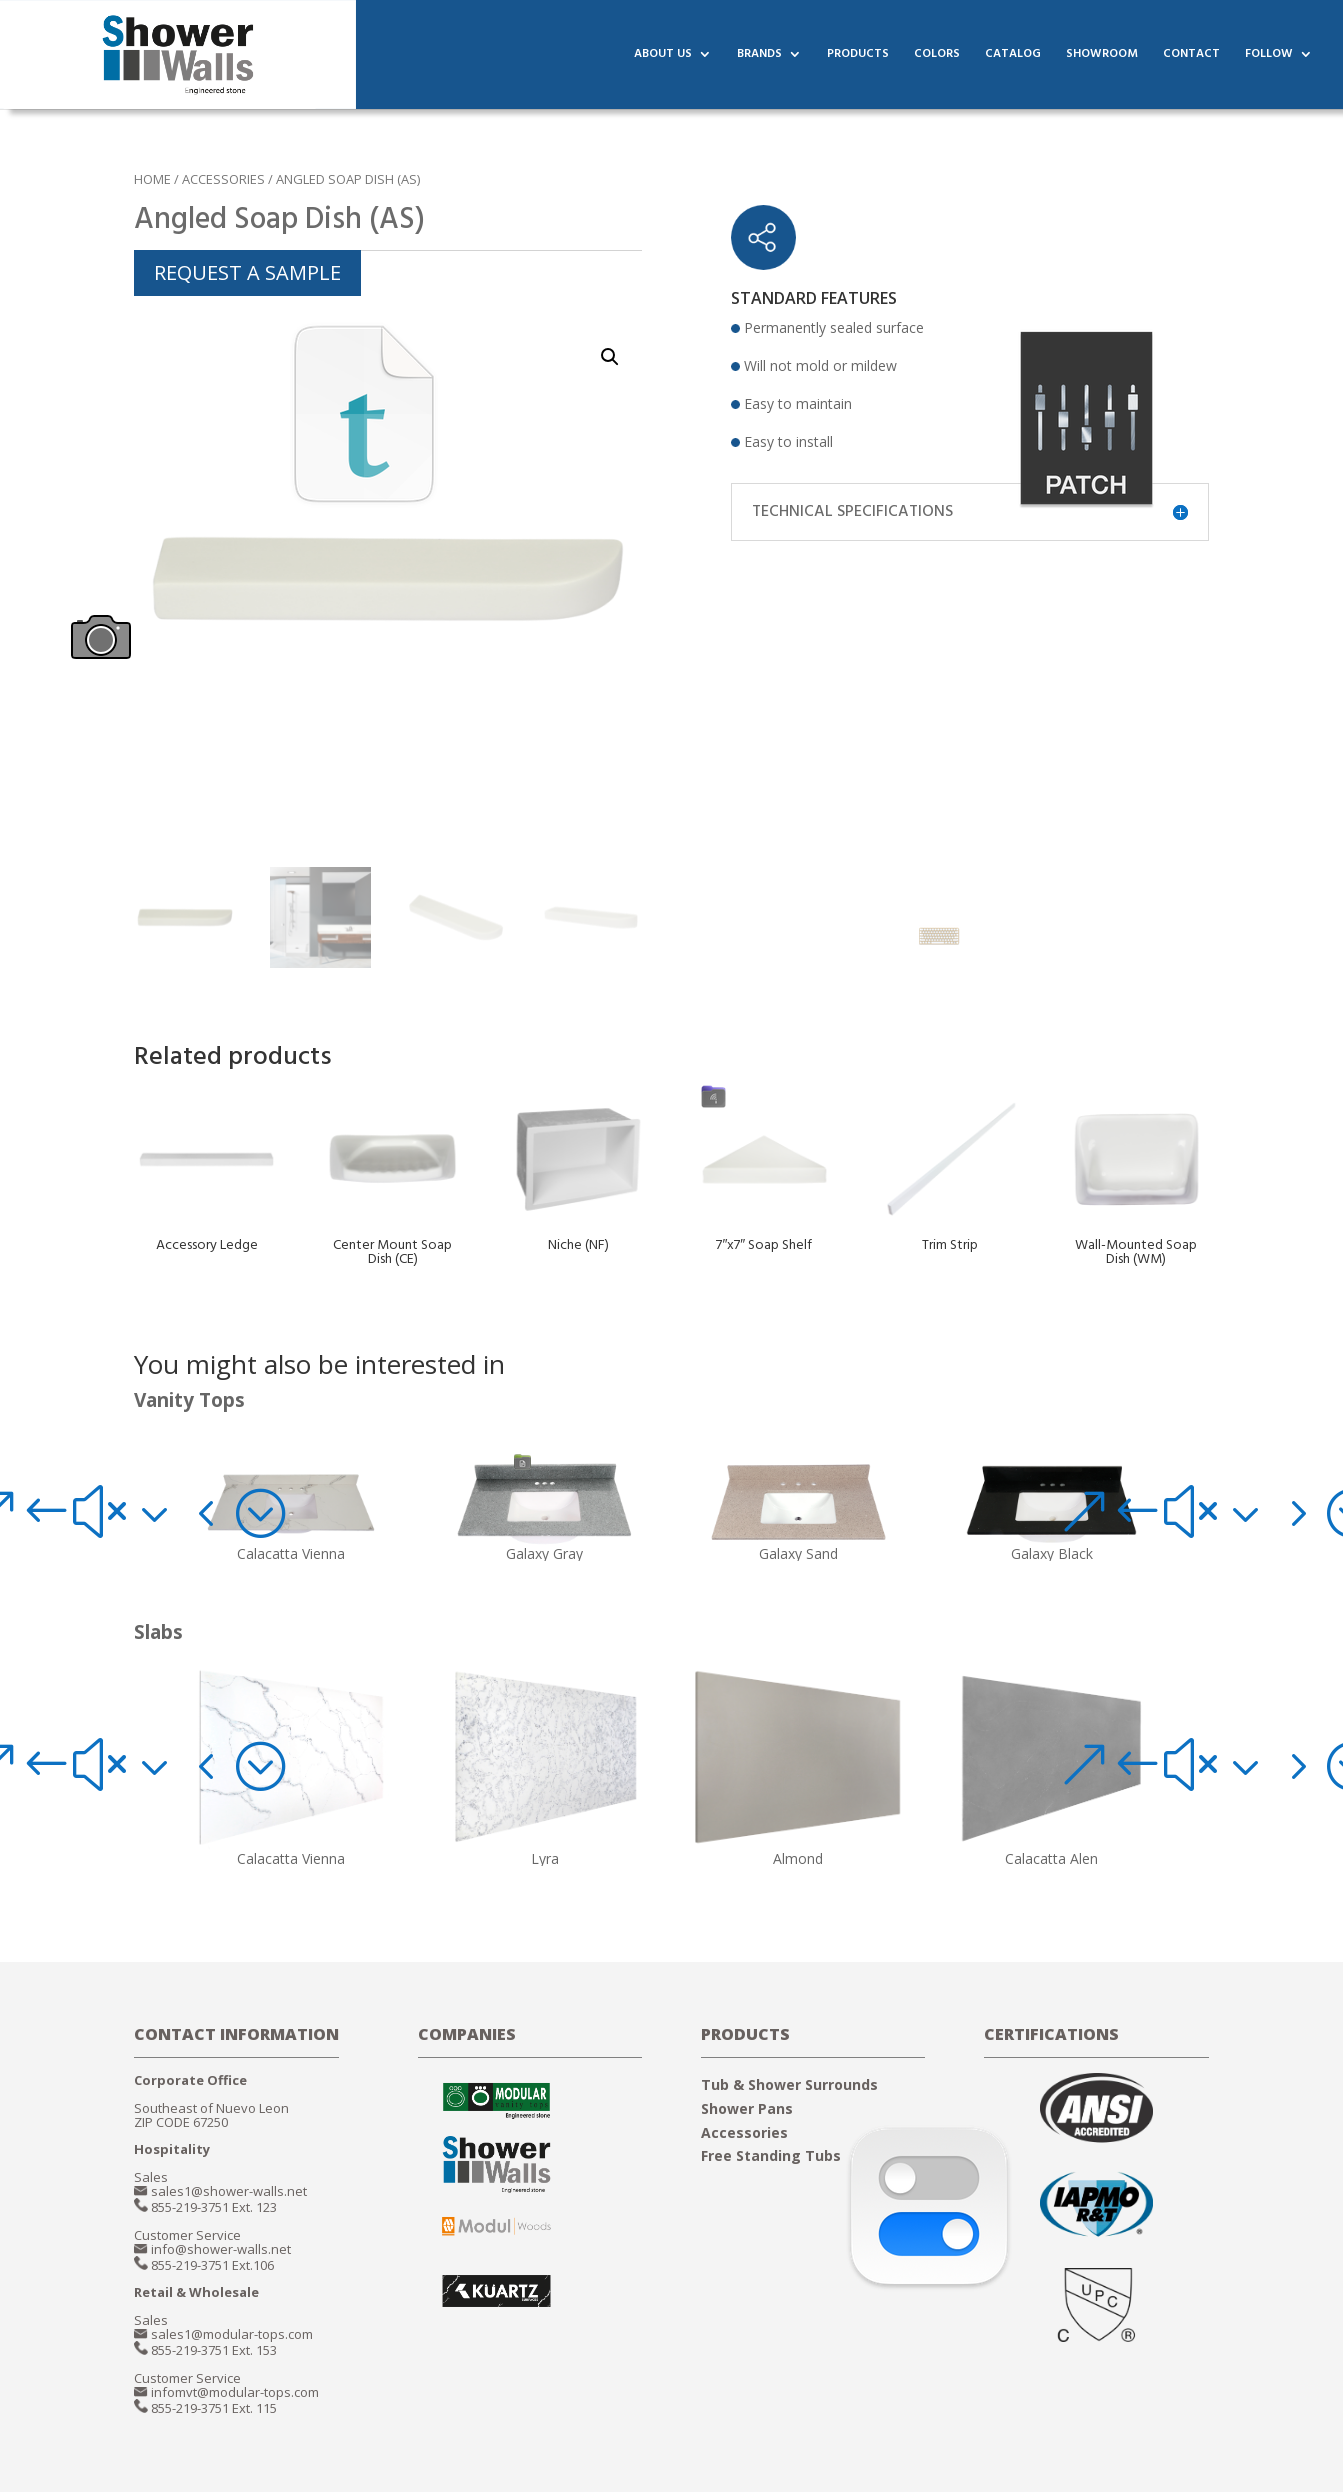 Image resolution: width=1343 pixels, height=2492 pixels. What do you see at coordinates (101, 637) in the screenshot?
I see `access your pictures folder in the sidebar` at bounding box center [101, 637].